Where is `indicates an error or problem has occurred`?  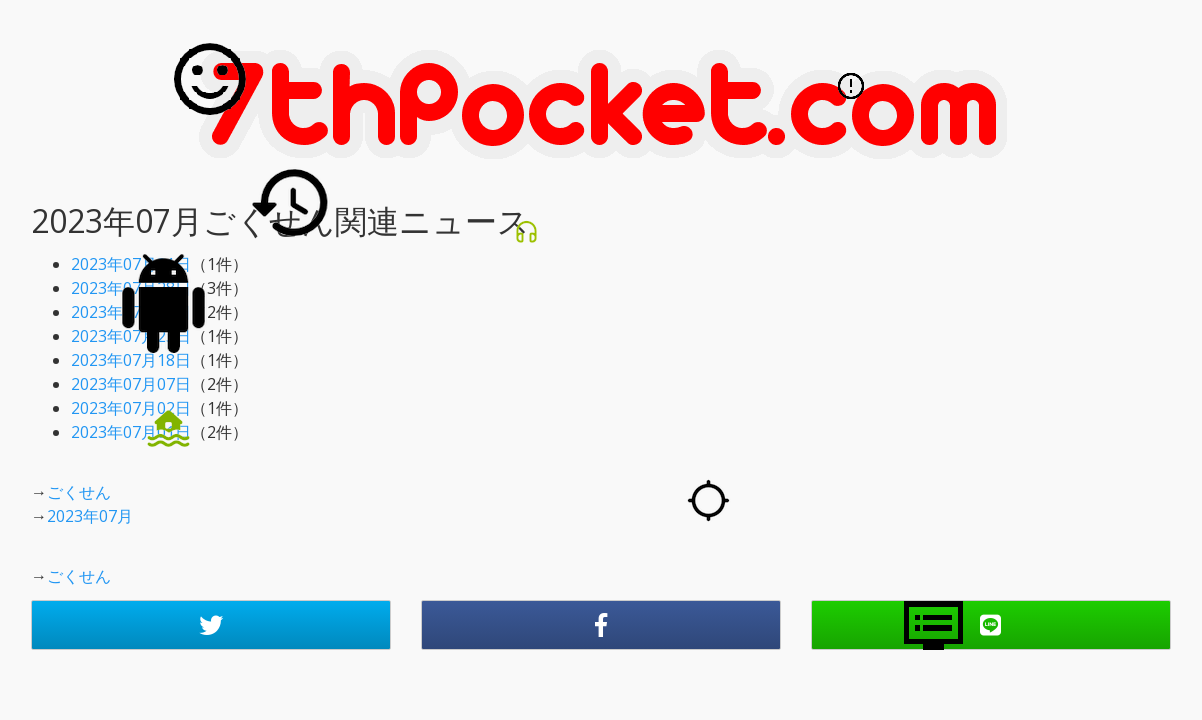
indicates an error or problem has occurred is located at coordinates (851, 86).